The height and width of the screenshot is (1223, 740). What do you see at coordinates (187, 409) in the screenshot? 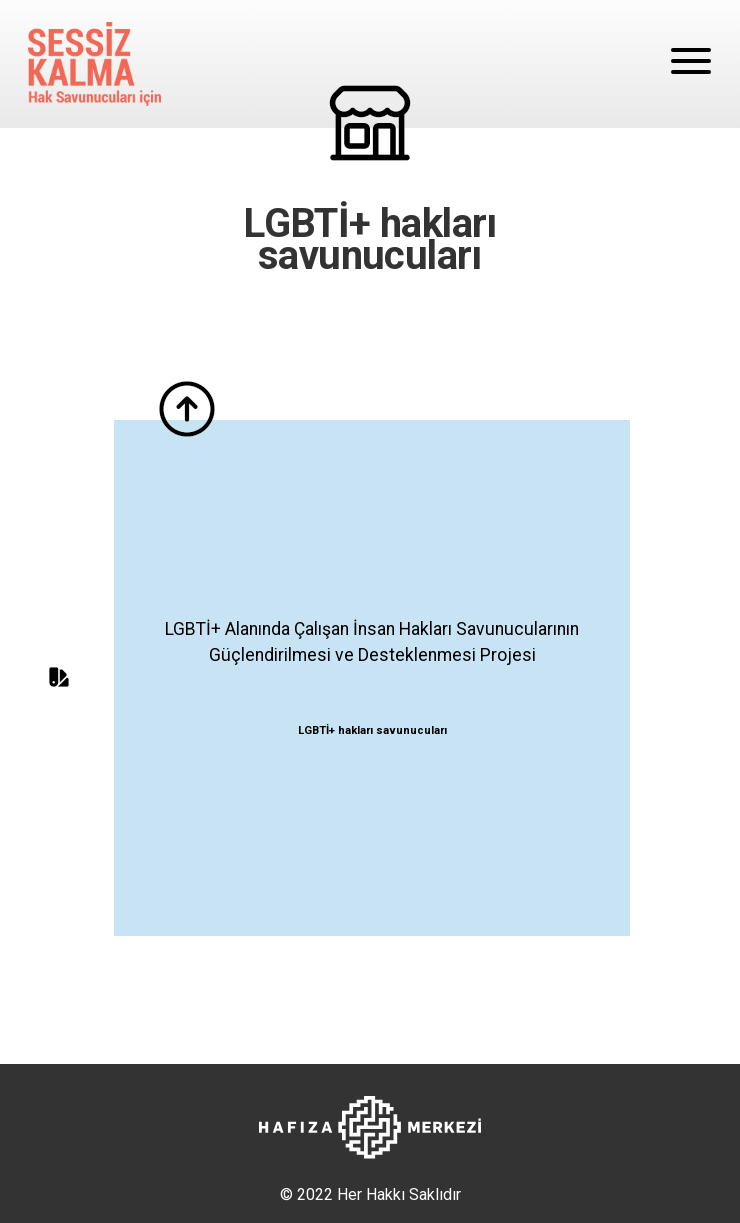
I see `scroll to top of page` at bounding box center [187, 409].